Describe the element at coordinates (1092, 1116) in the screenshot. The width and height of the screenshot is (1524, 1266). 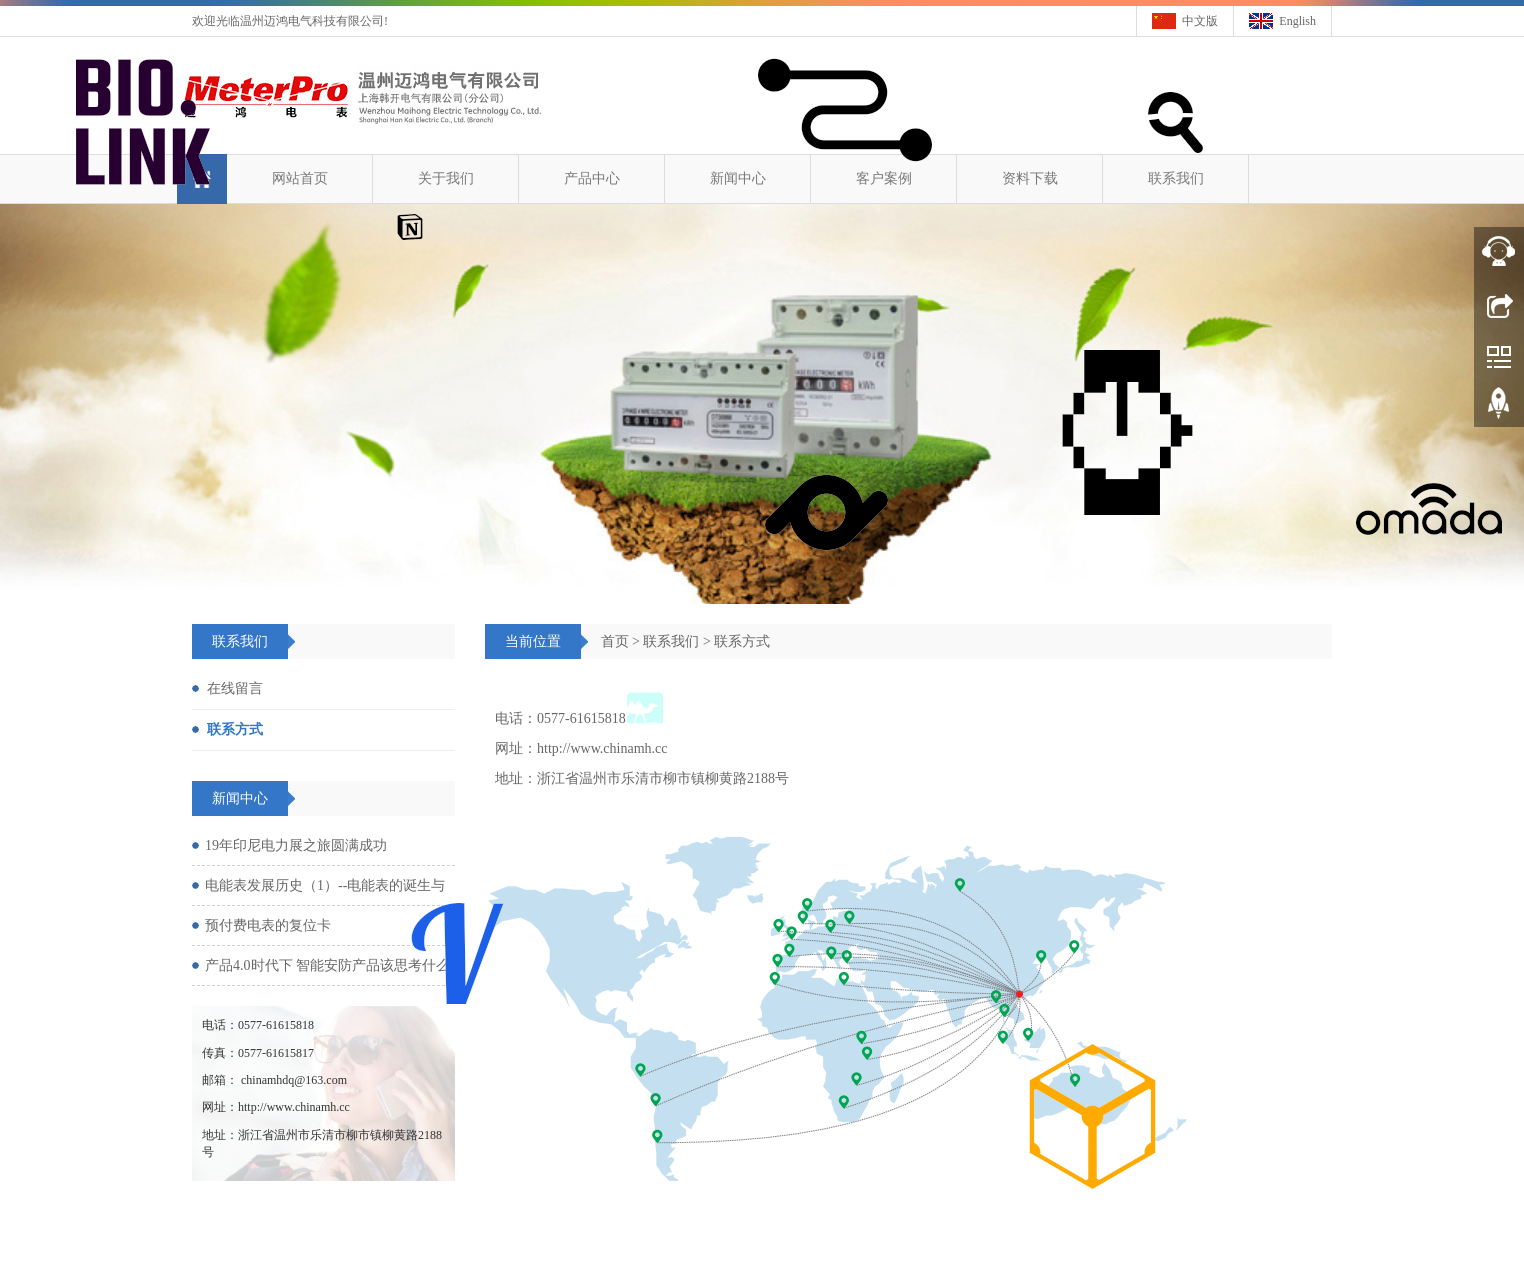
I see `IPFS (InterPlanetary File System) logo` at that location.